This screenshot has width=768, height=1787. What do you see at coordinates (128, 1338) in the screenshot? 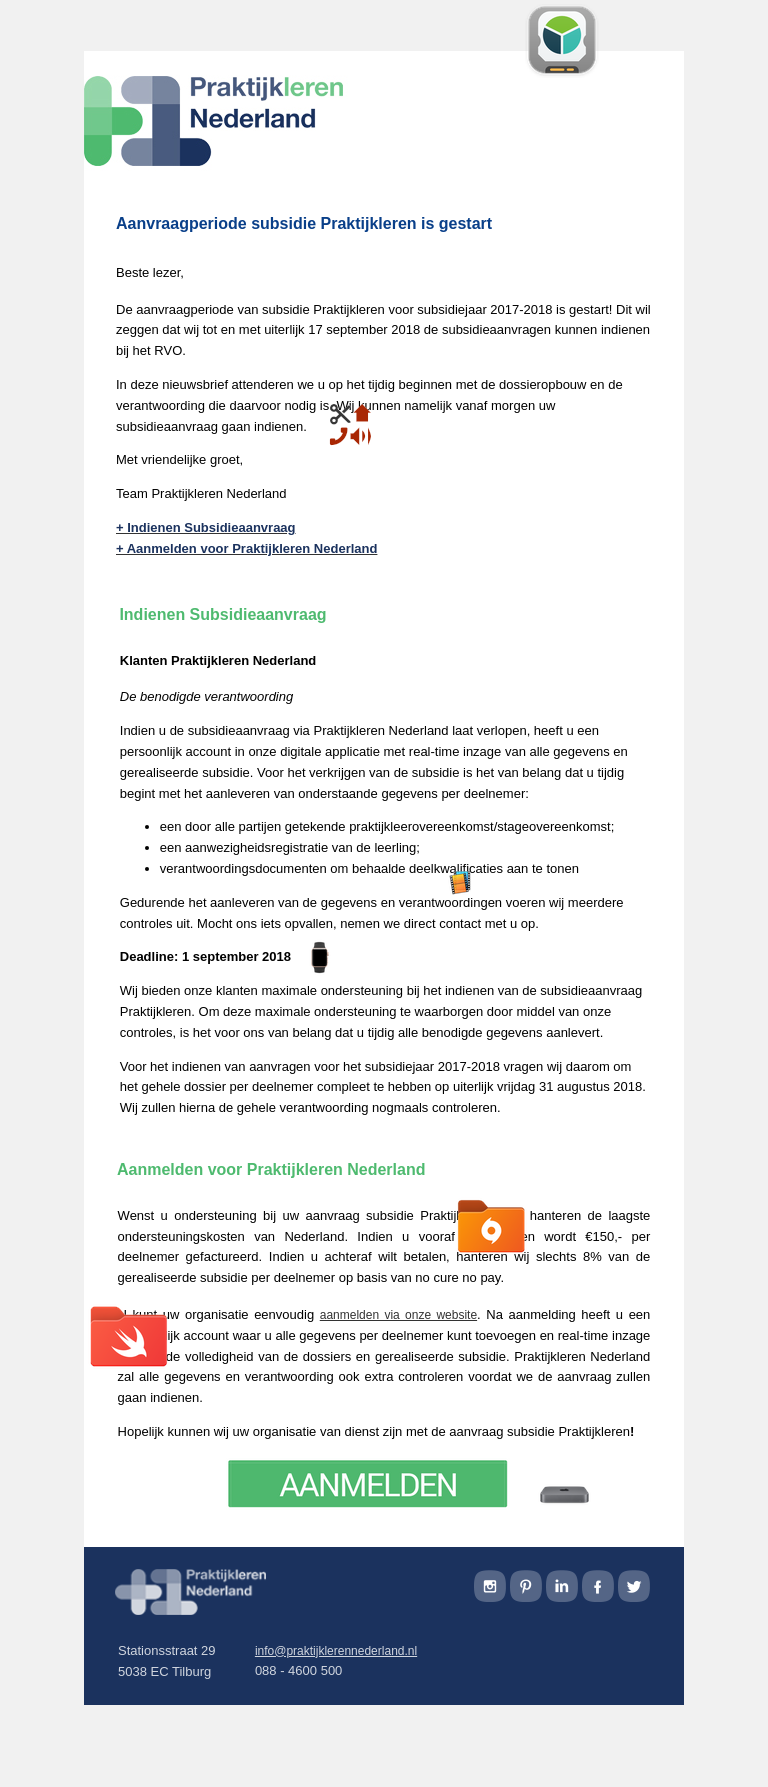
I see `open folder containing swift programming projects` at bounding box center [128, 1338].